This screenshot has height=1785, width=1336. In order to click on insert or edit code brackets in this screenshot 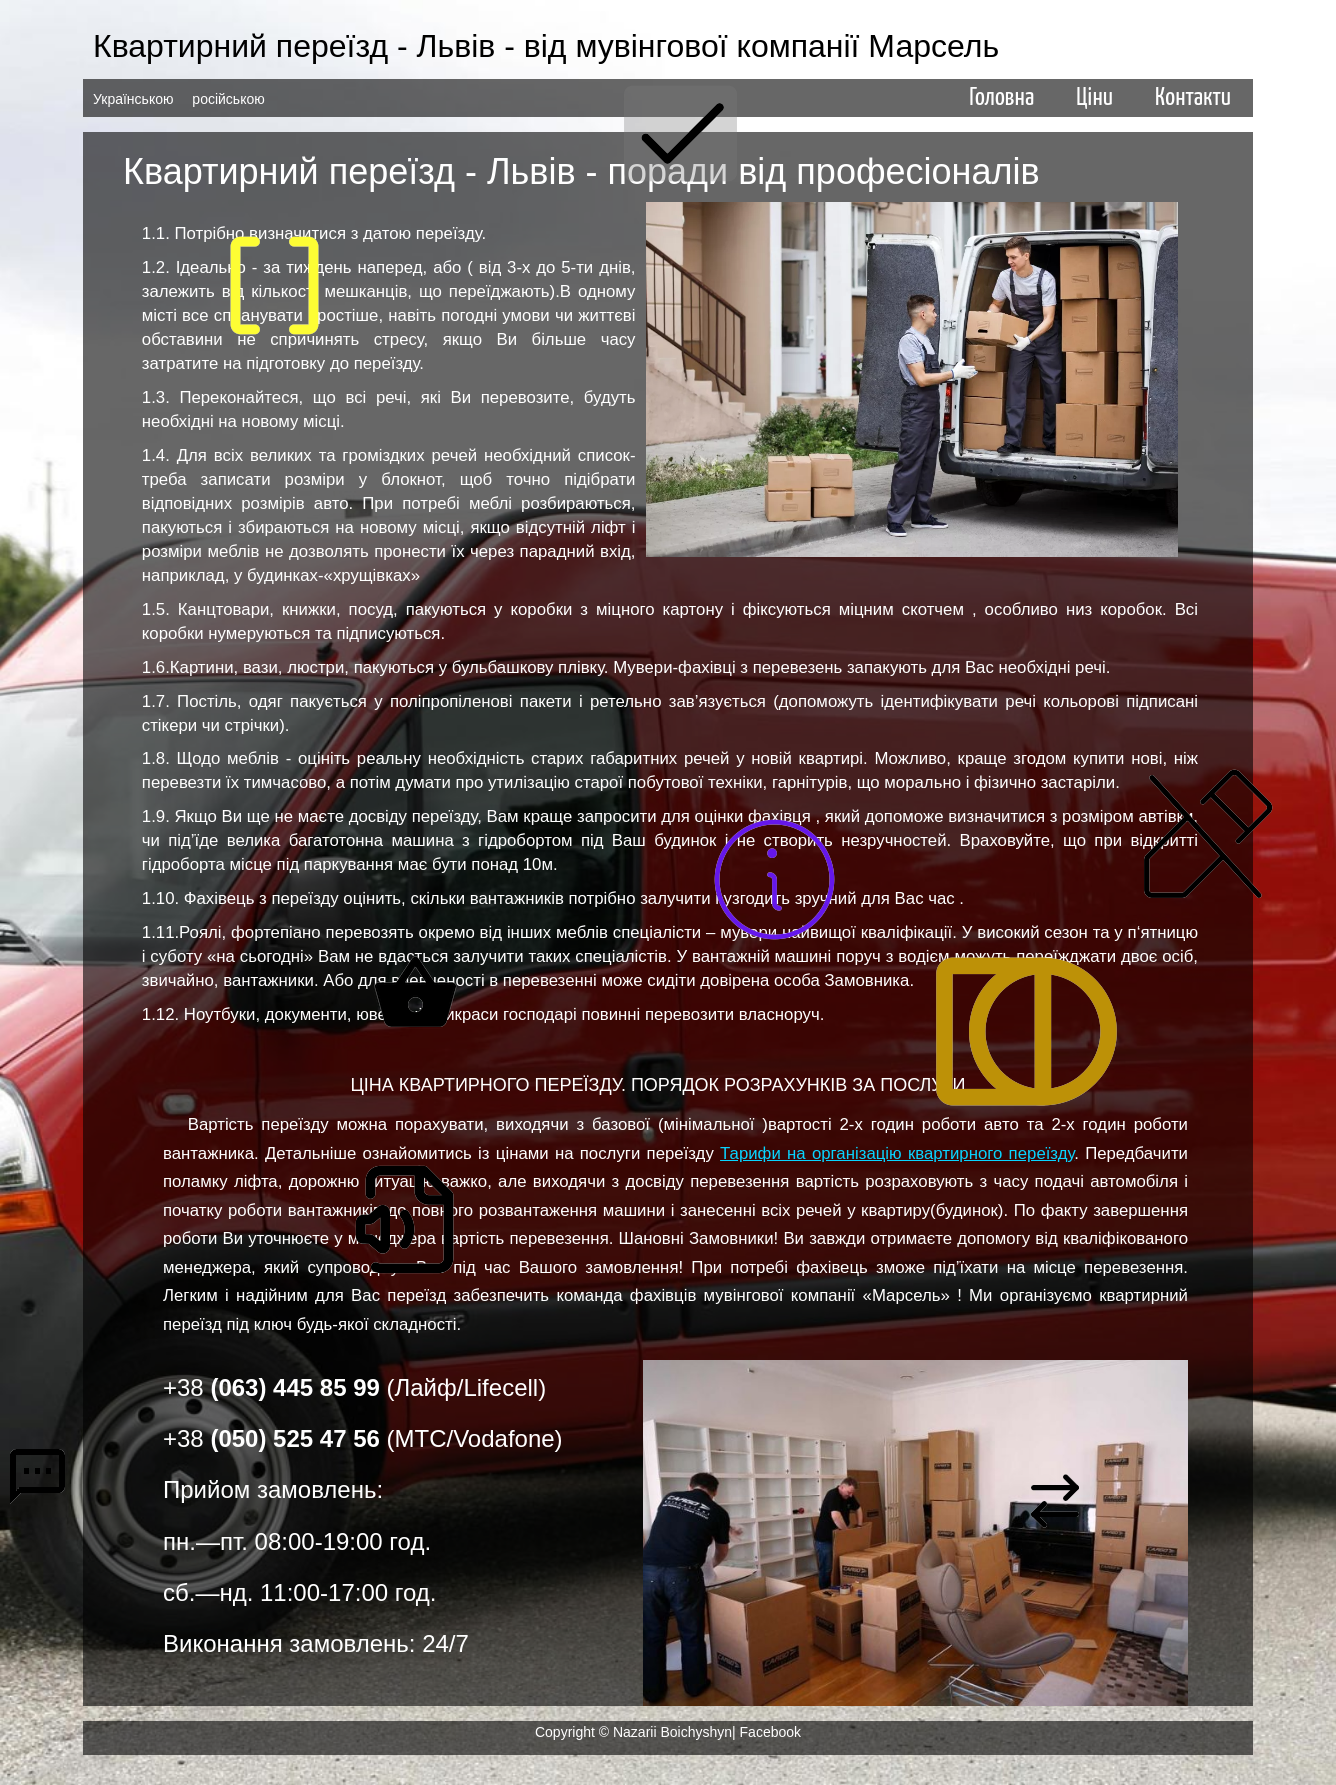, I will do `click(274, 285)`.